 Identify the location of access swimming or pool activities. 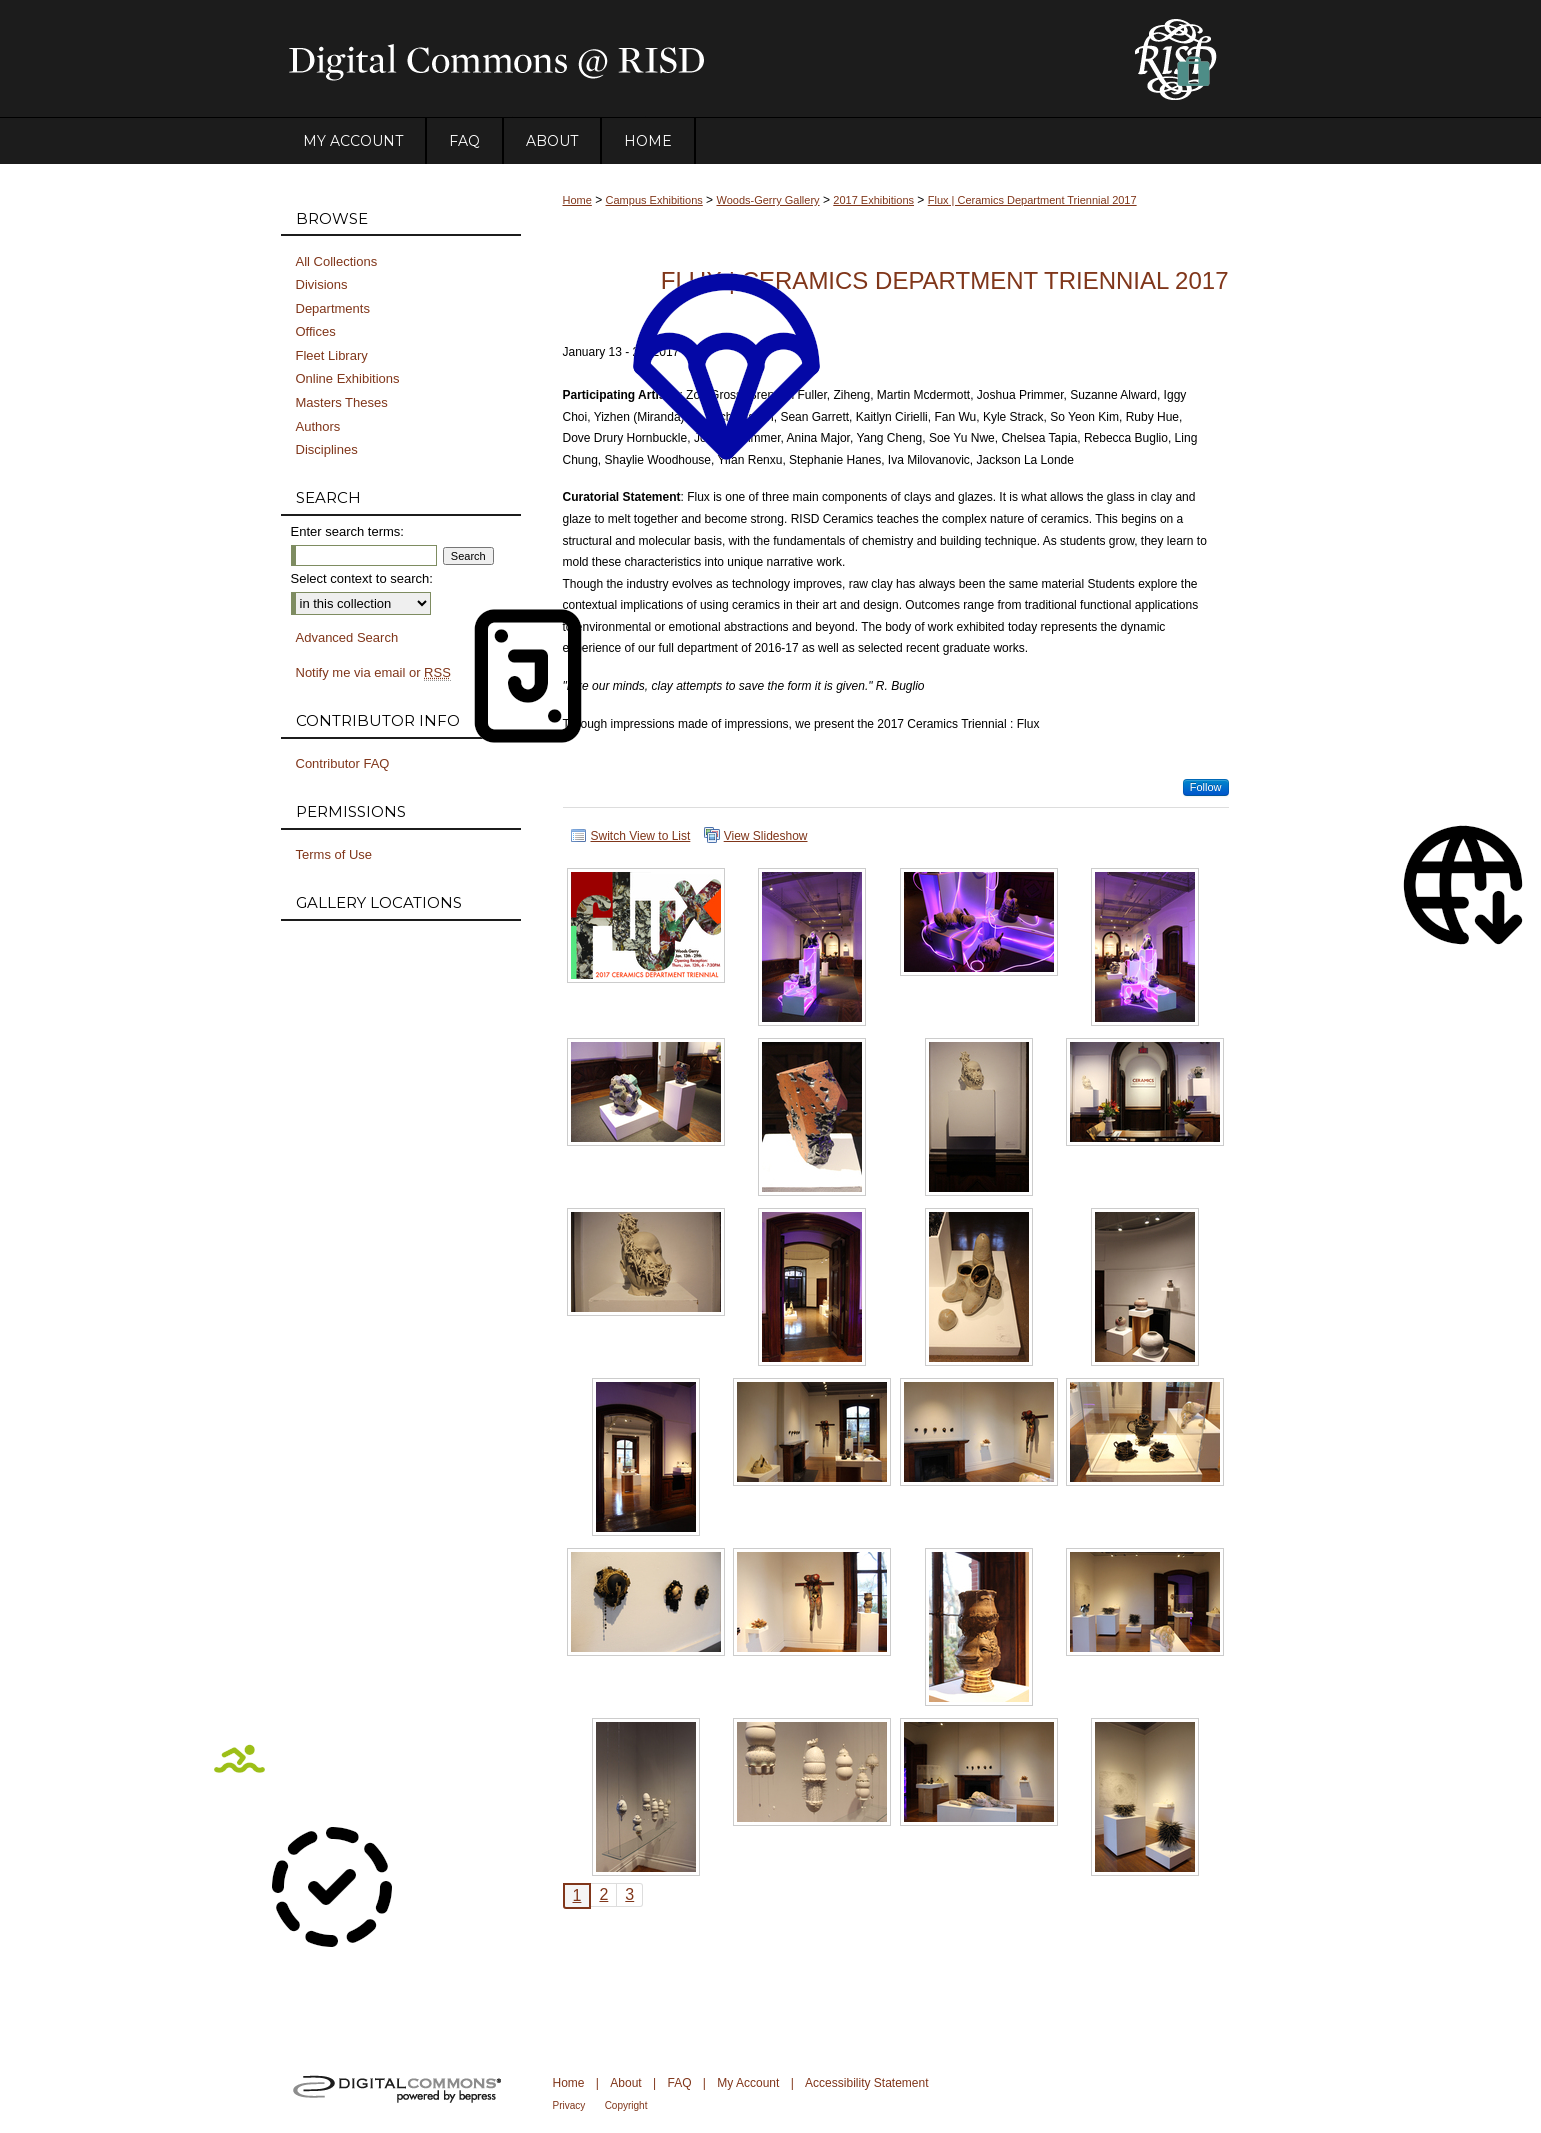
(239, 1757).